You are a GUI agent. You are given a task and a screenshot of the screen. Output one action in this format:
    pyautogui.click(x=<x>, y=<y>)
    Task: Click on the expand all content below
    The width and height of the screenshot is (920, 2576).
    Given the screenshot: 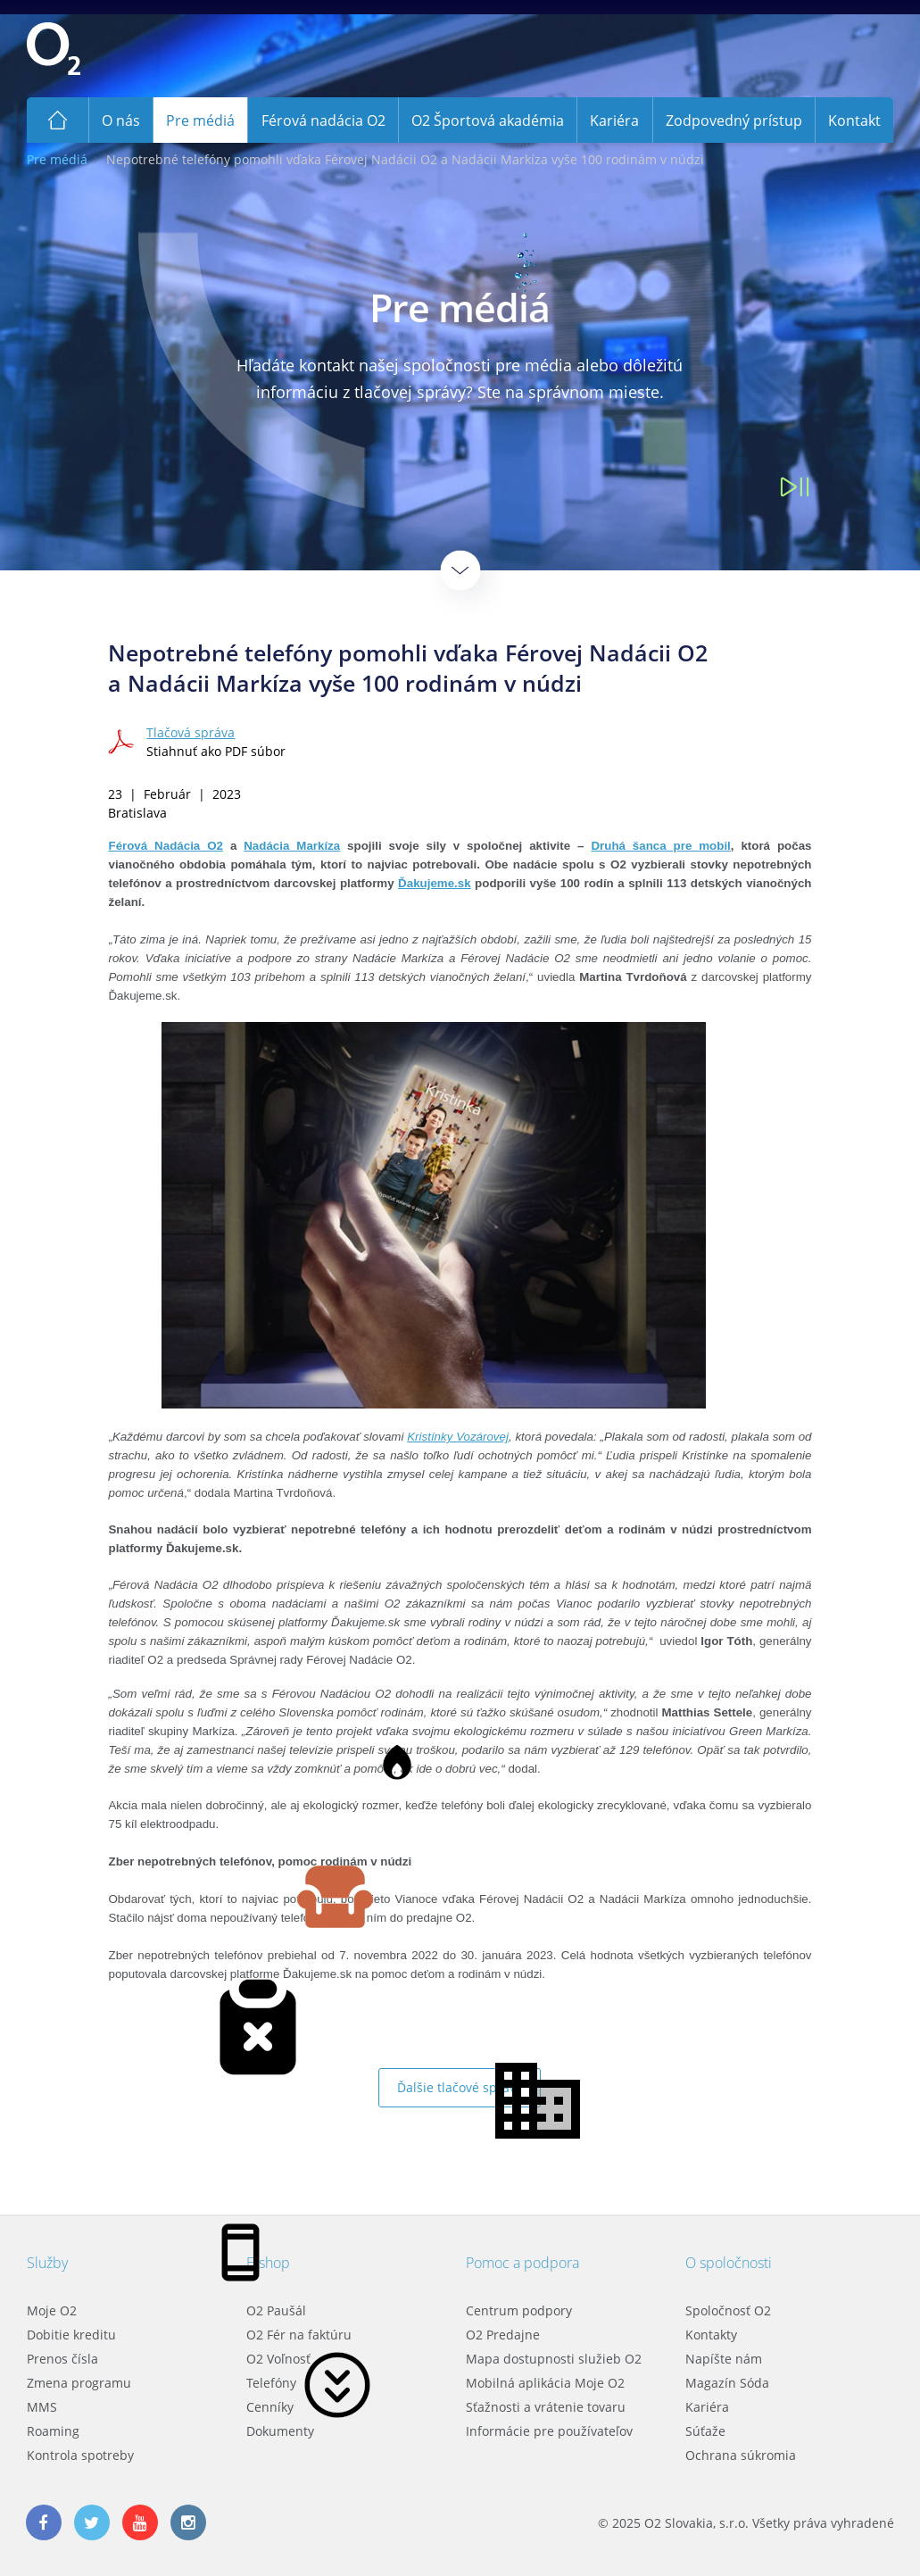 What is the action you would take?
    pyautogui.click(x=337, y=2385)
    